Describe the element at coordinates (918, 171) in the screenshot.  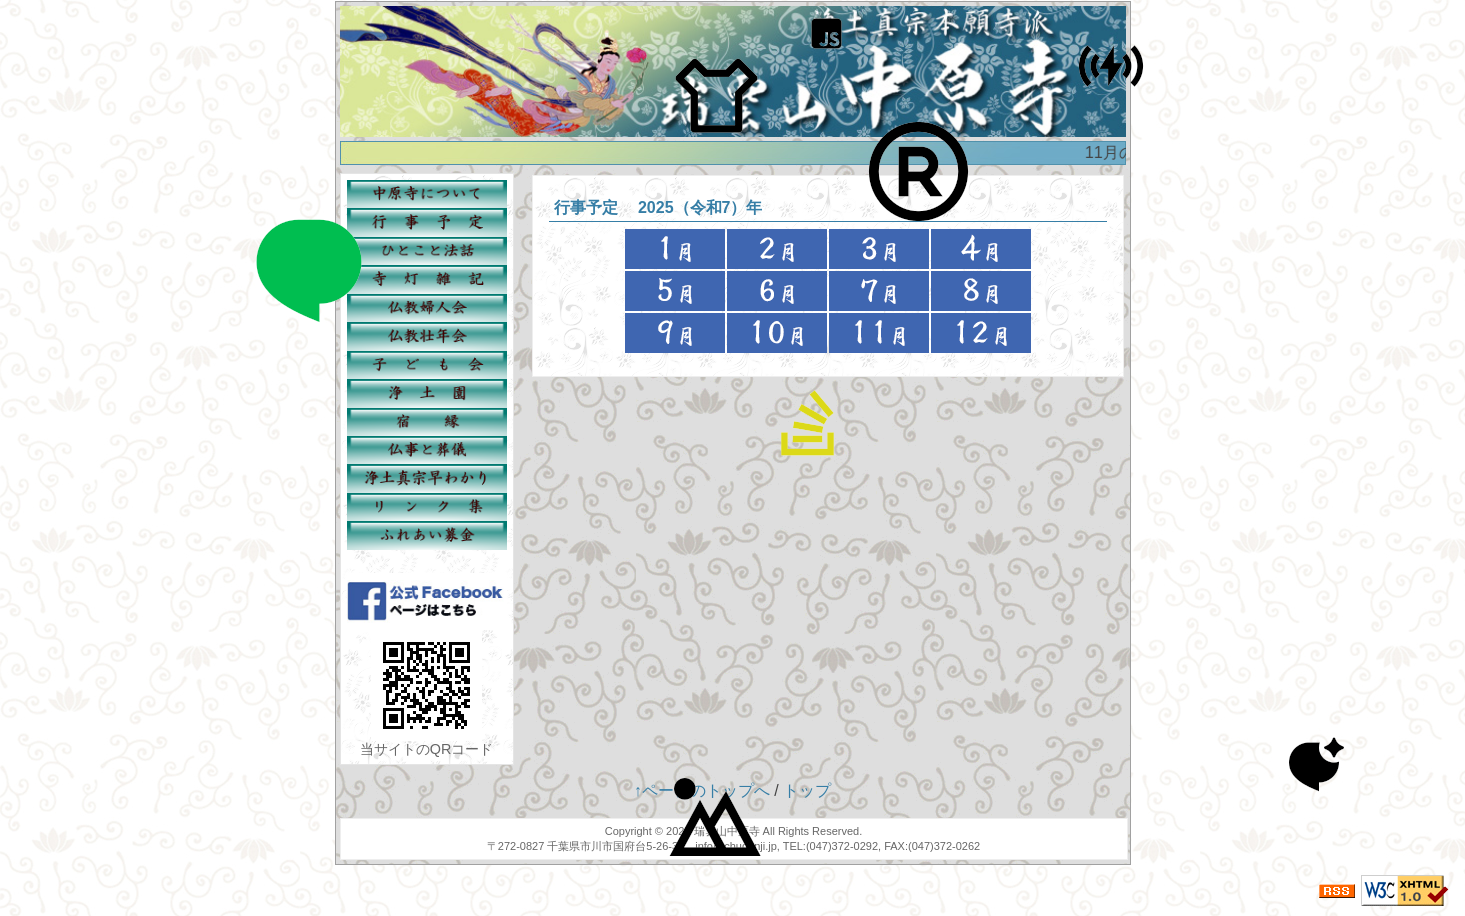
I see `indicates a registered trademark` at that location.